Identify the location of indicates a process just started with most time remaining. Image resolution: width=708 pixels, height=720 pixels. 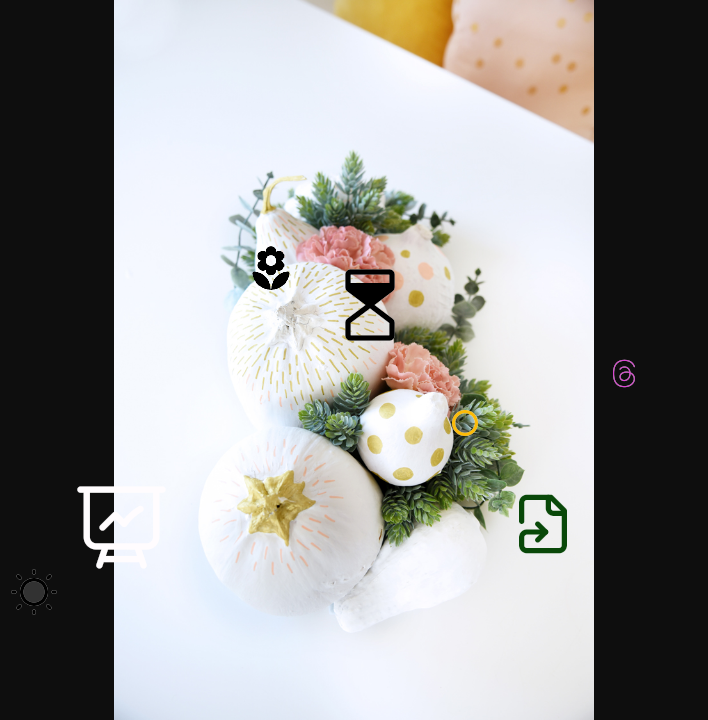
(370, 305).